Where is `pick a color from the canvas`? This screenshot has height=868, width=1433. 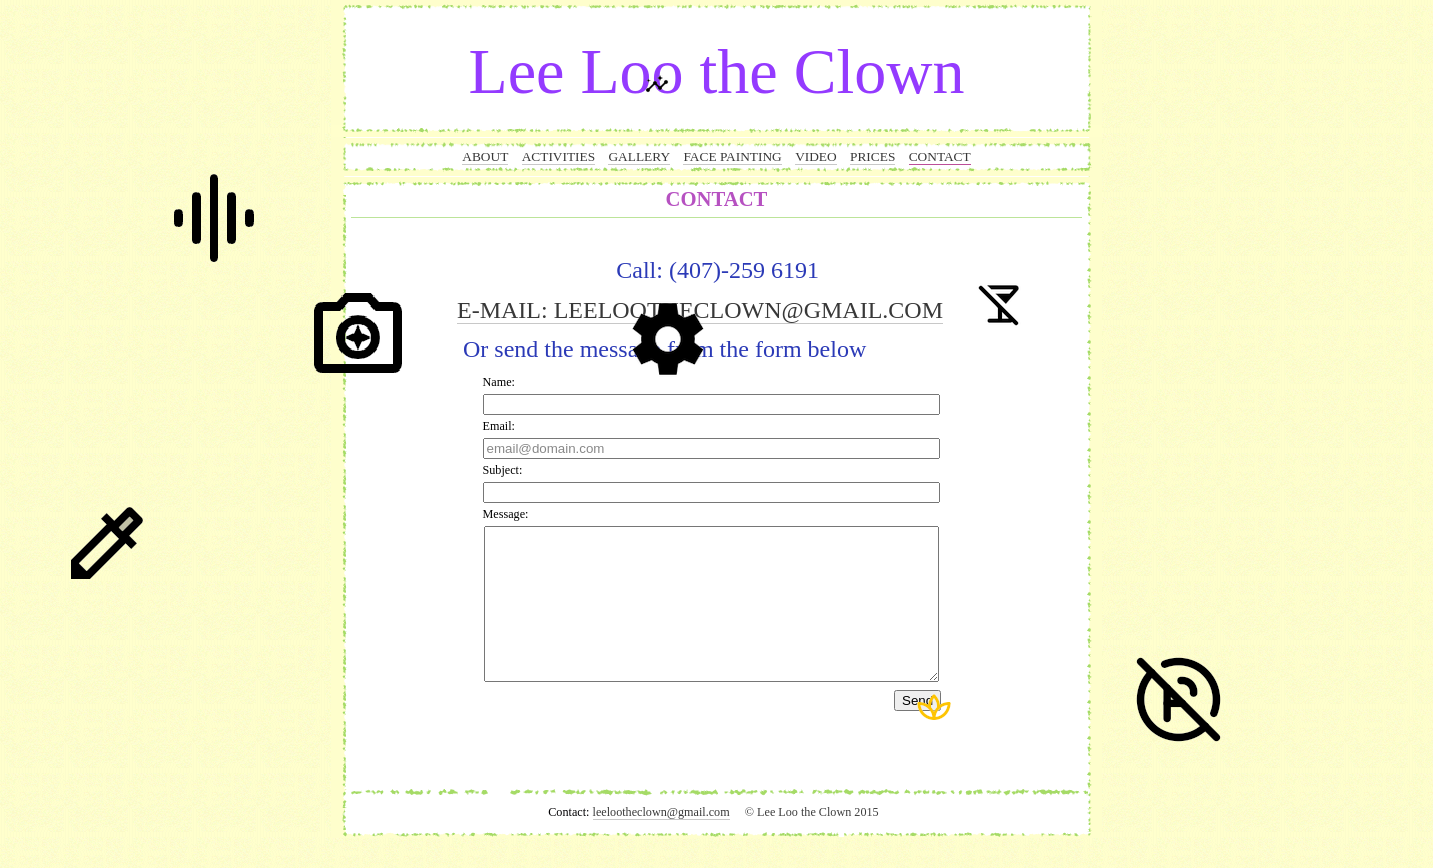 pick a color from the canvas is located at coordinates (107, 543).